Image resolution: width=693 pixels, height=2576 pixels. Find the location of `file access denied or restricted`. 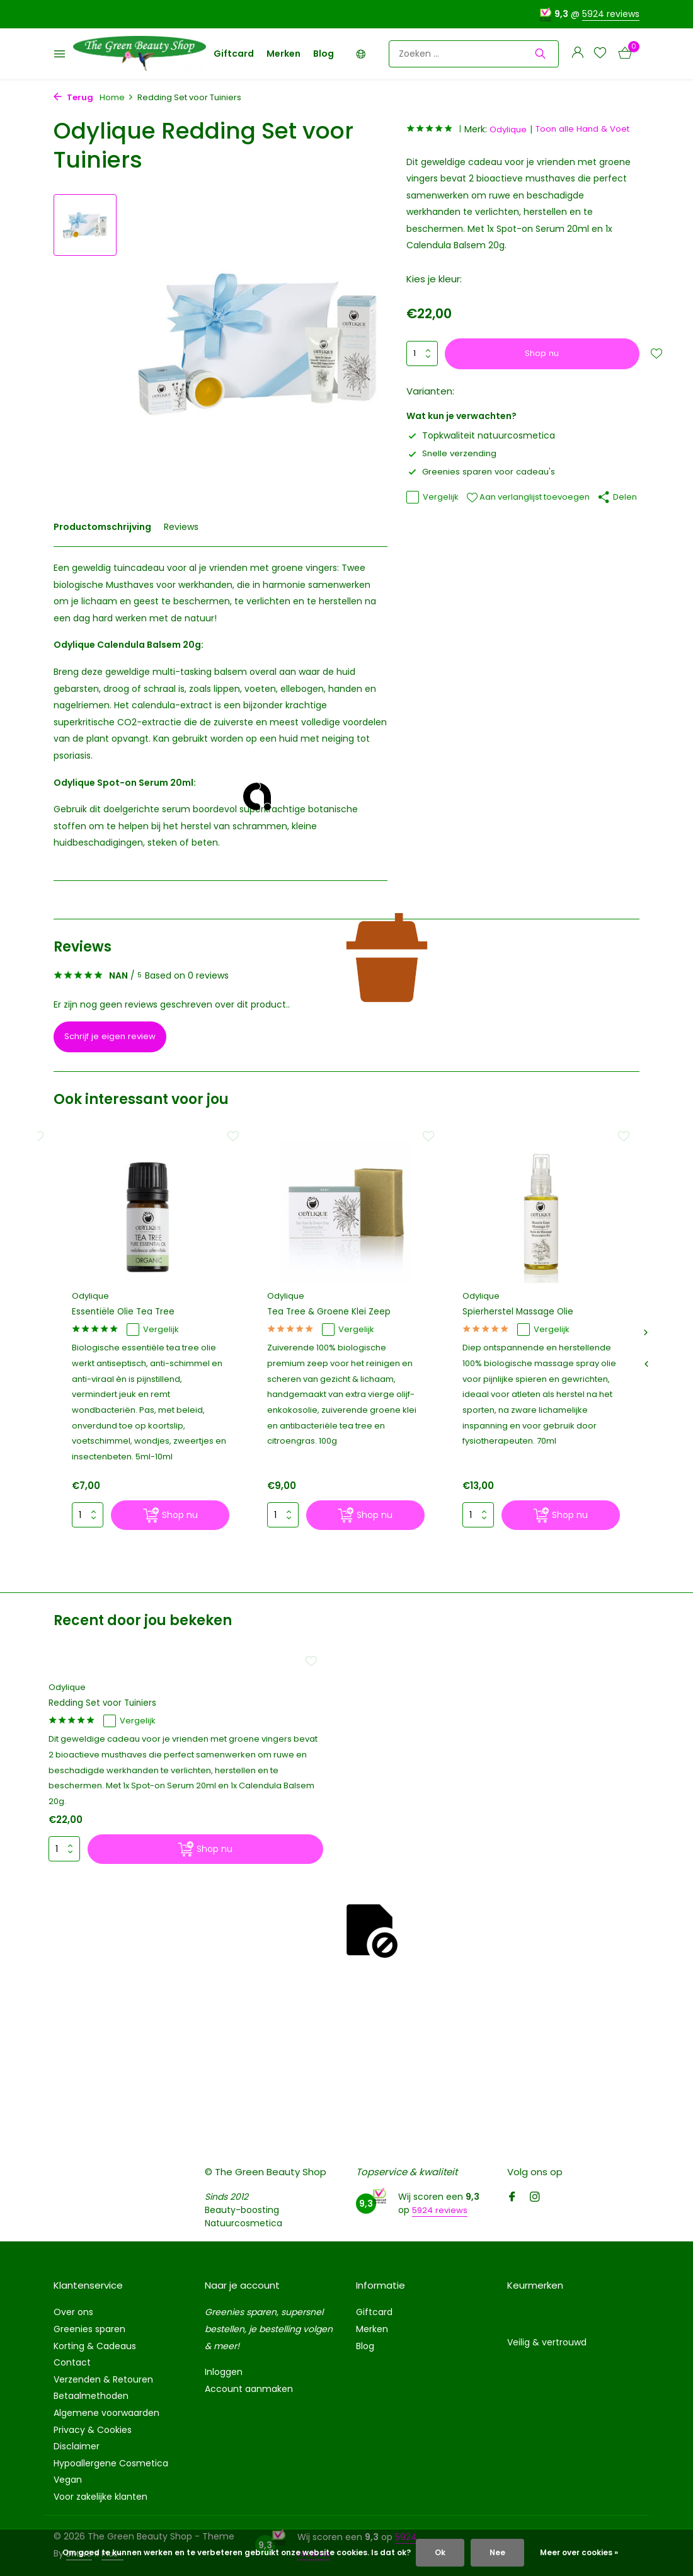

file access denied or restricted is located at coordinates (369, 1929).